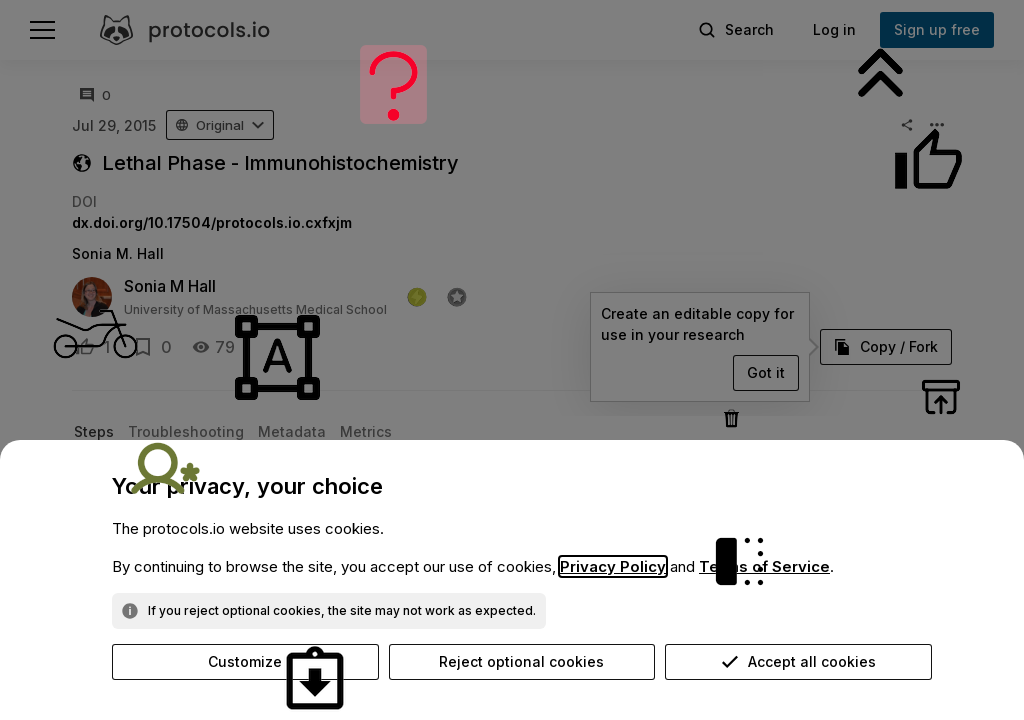 Image resolution: width=1024 pixels, height=720 pixels. Describe the element at coordinates (95, 335) in the screenshot. I see `select motorcycle as vehicle type` at that location.